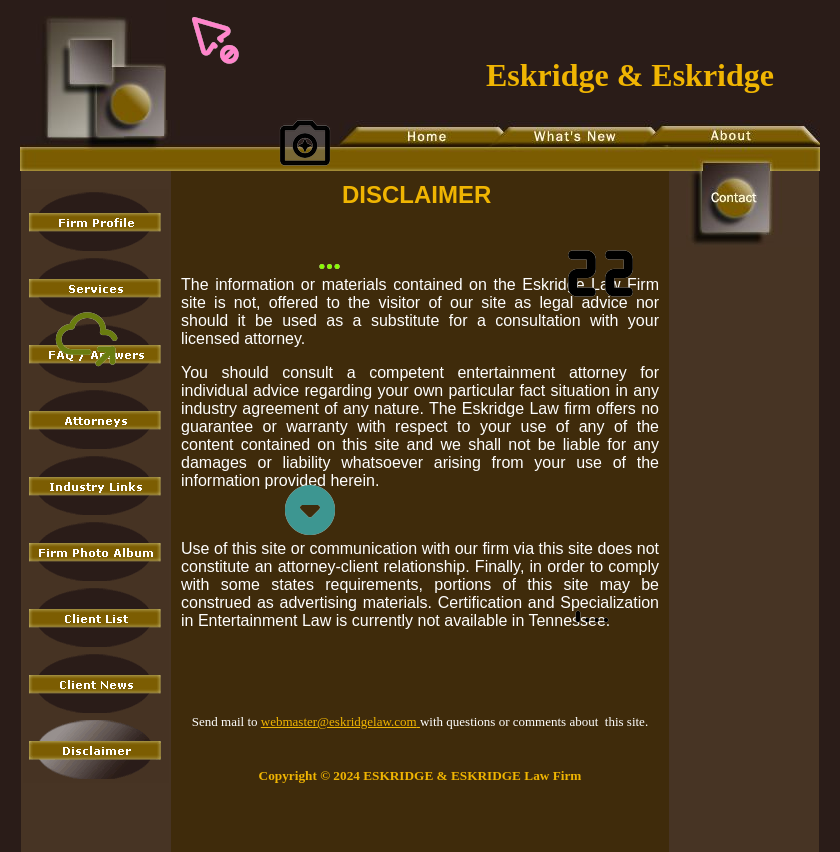 This screenshot has height=852, width=840. Describe the element at coordinates (592, 606) in the screenshot. I see `indicates weak signal strength` at that location.